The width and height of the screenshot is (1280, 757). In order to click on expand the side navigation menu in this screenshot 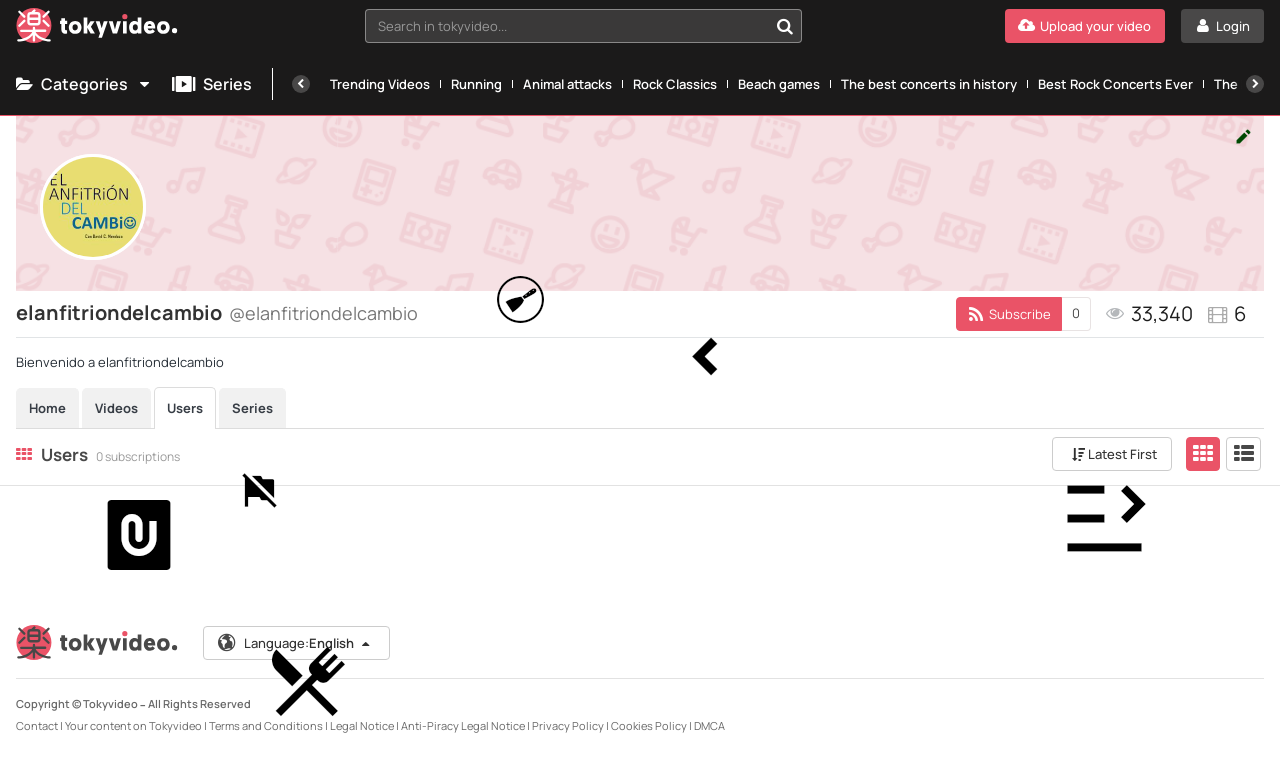, I will do `click(1104, 518)`.